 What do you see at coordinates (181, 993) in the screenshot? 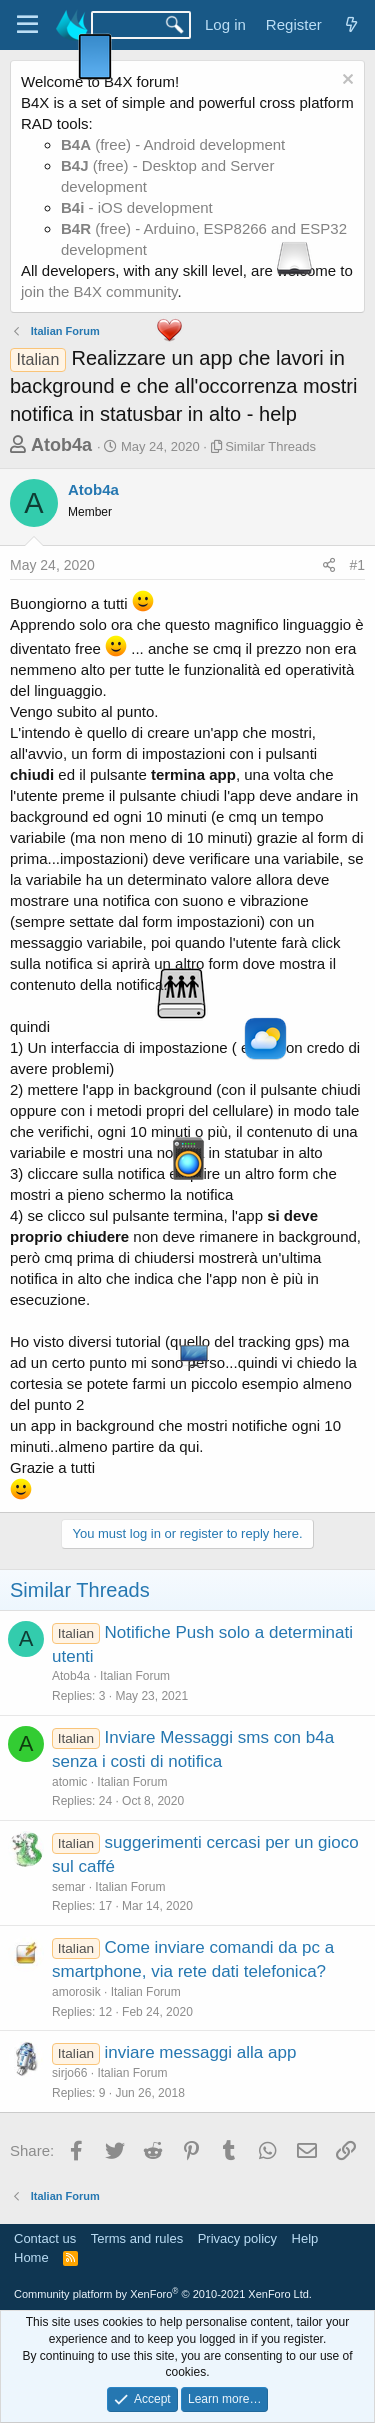
I see `access a shared network drive` at bounding box center [181, 993].